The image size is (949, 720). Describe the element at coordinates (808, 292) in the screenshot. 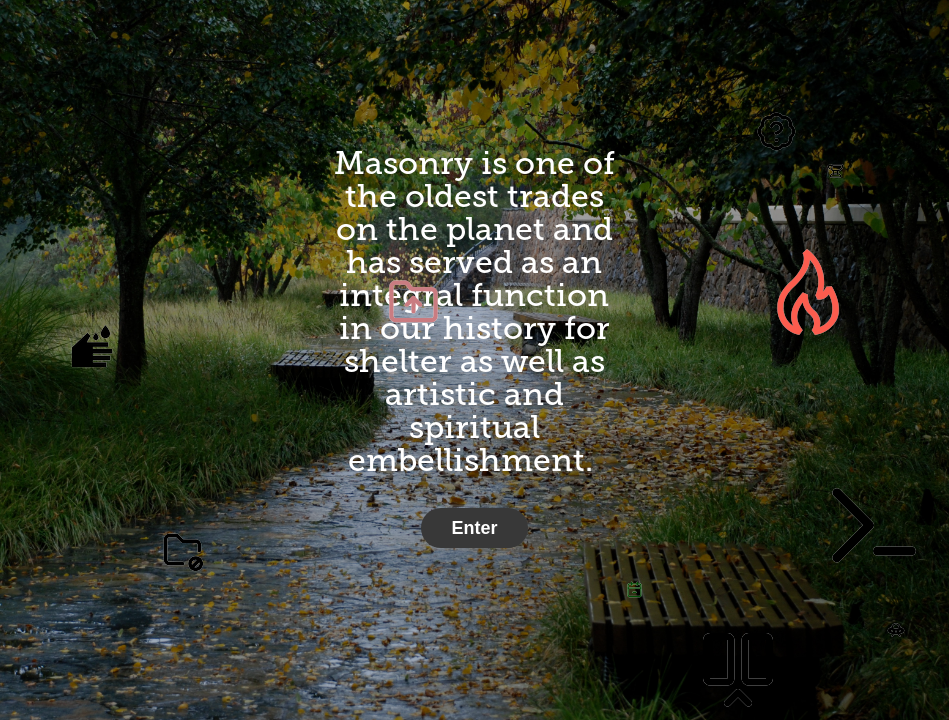

I see `indicates trending or popular content` at that location.